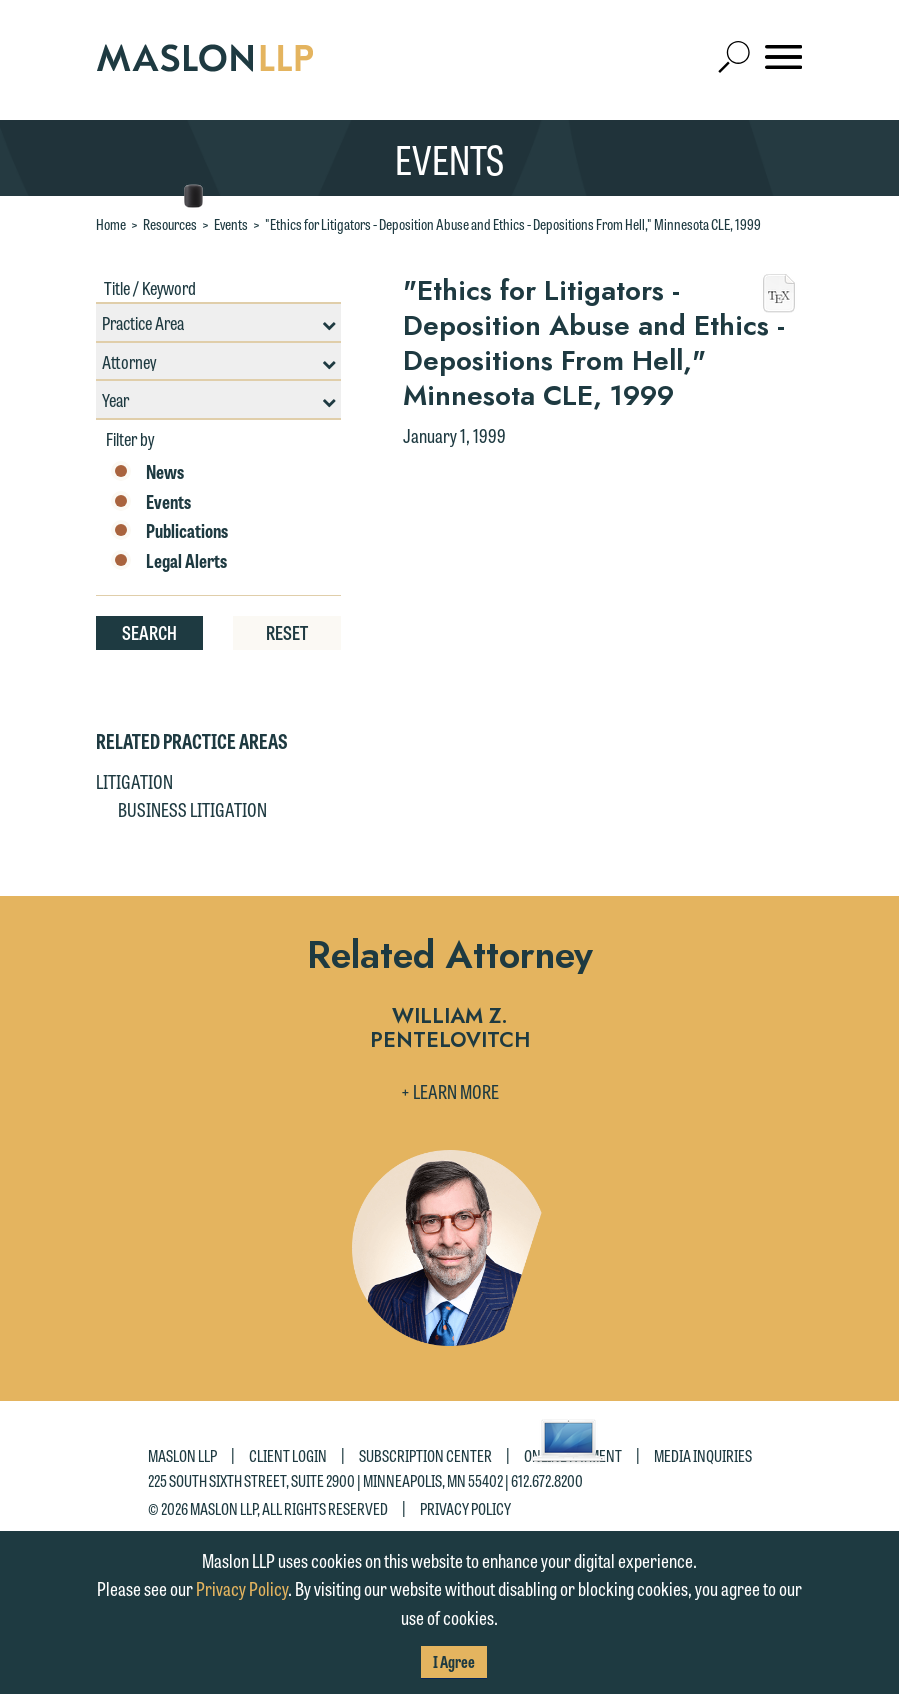  I want to click on a LaTeX or TeX document file, so click(779, 293).